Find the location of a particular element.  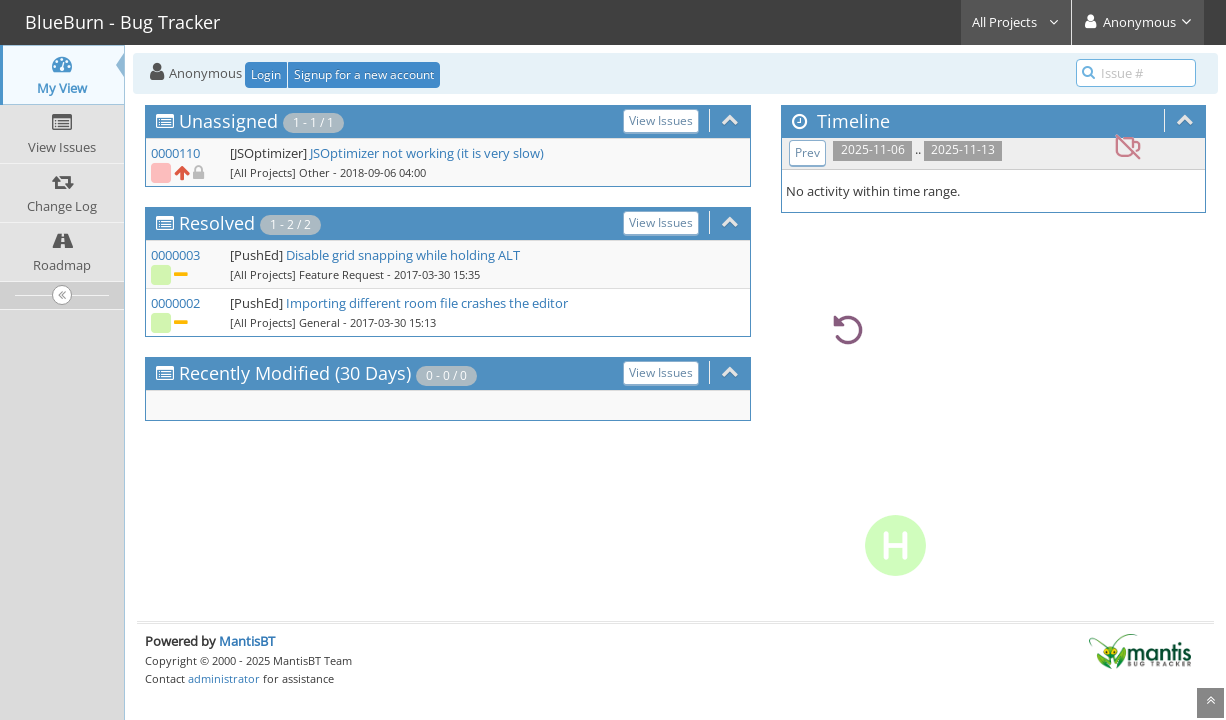

undo last action is located at coordinates (848, 330).